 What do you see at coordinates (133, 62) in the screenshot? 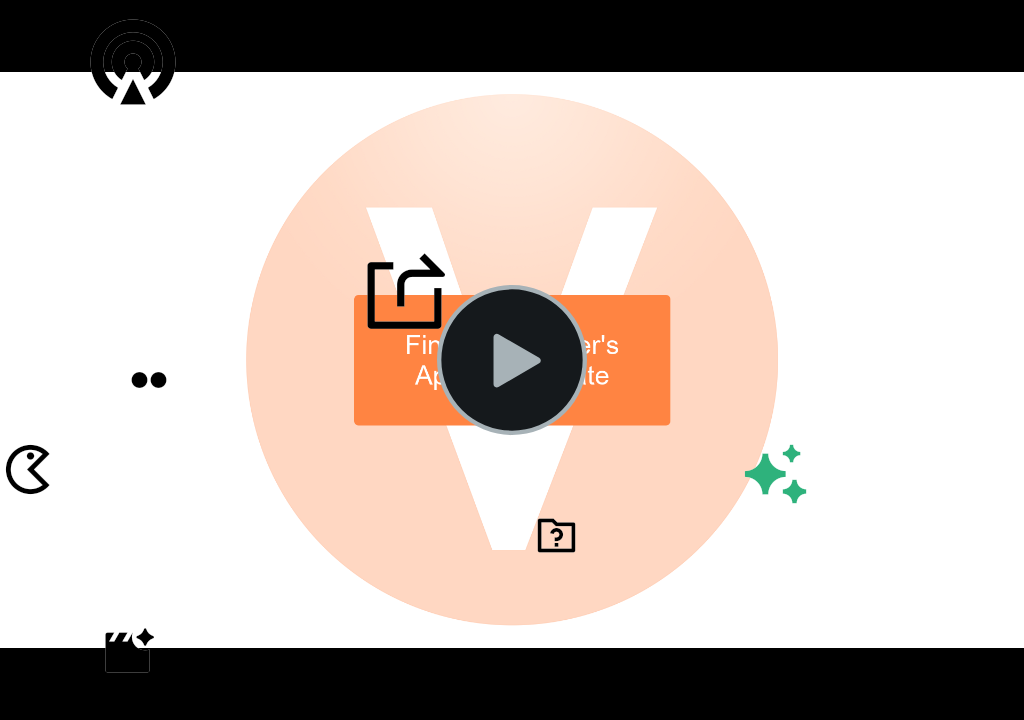
I see `access GPS or location services` at bounding box center [133, 62].